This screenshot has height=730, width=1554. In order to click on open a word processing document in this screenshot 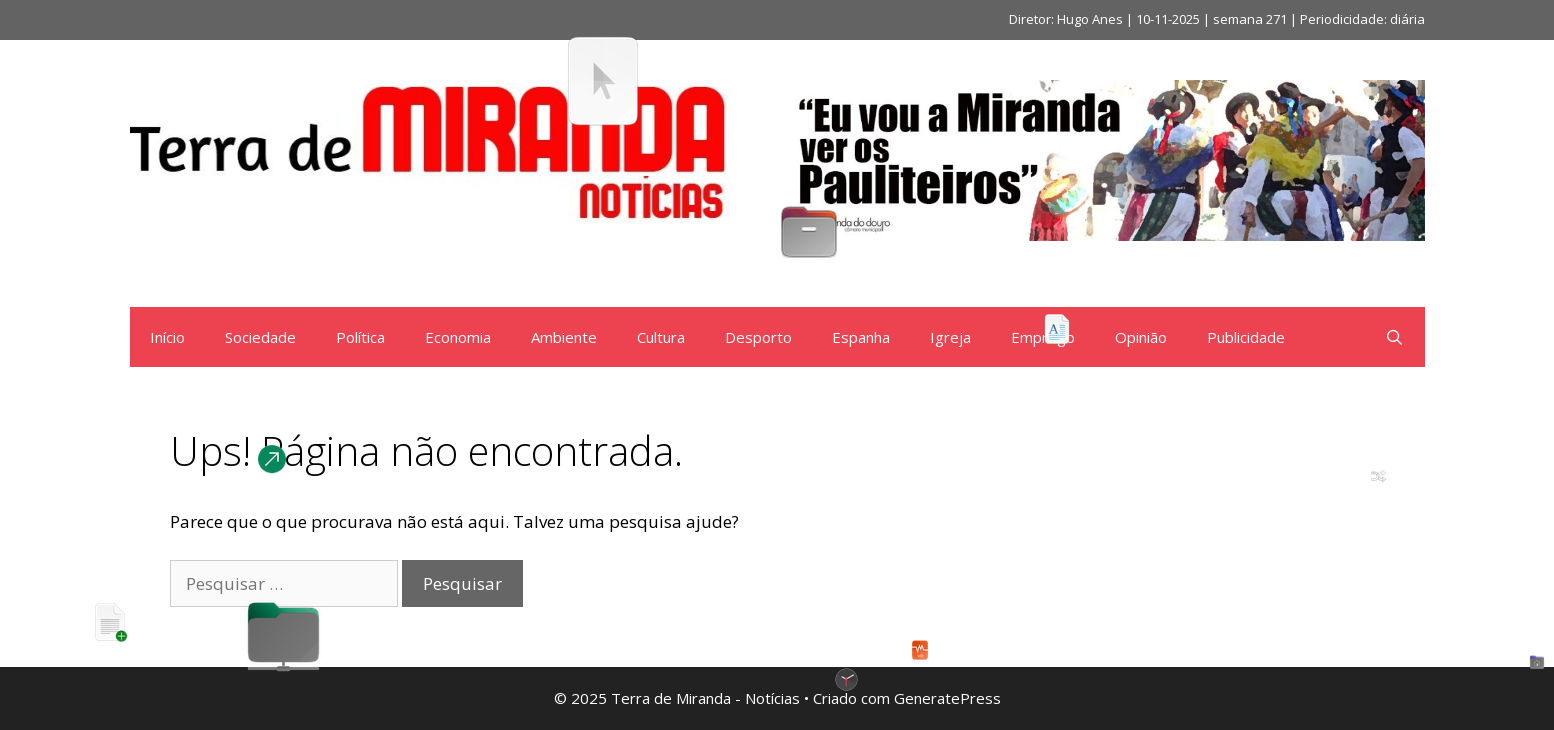, I will do `click(1057, 329)`.